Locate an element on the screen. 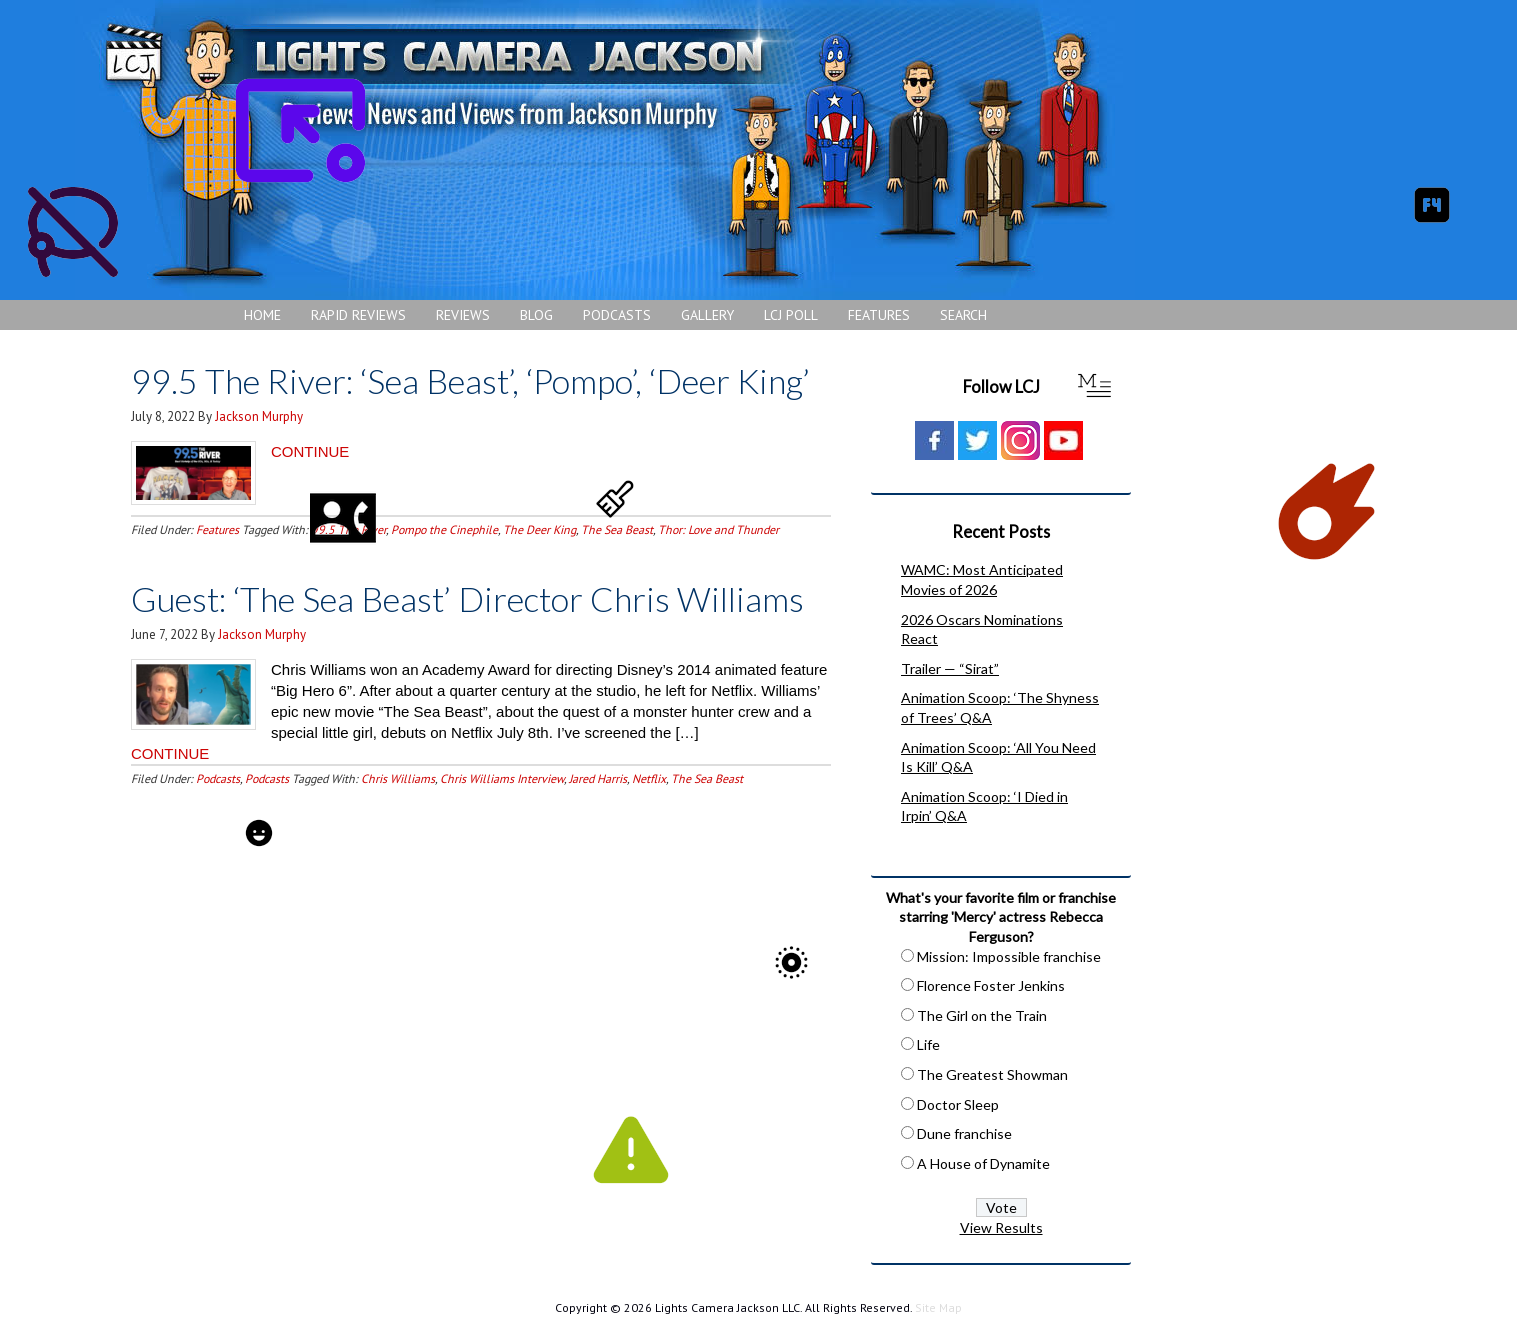 This screenshot has height=1331, width=1517. access painting or drawing tools is located at coordinates (615, 498).